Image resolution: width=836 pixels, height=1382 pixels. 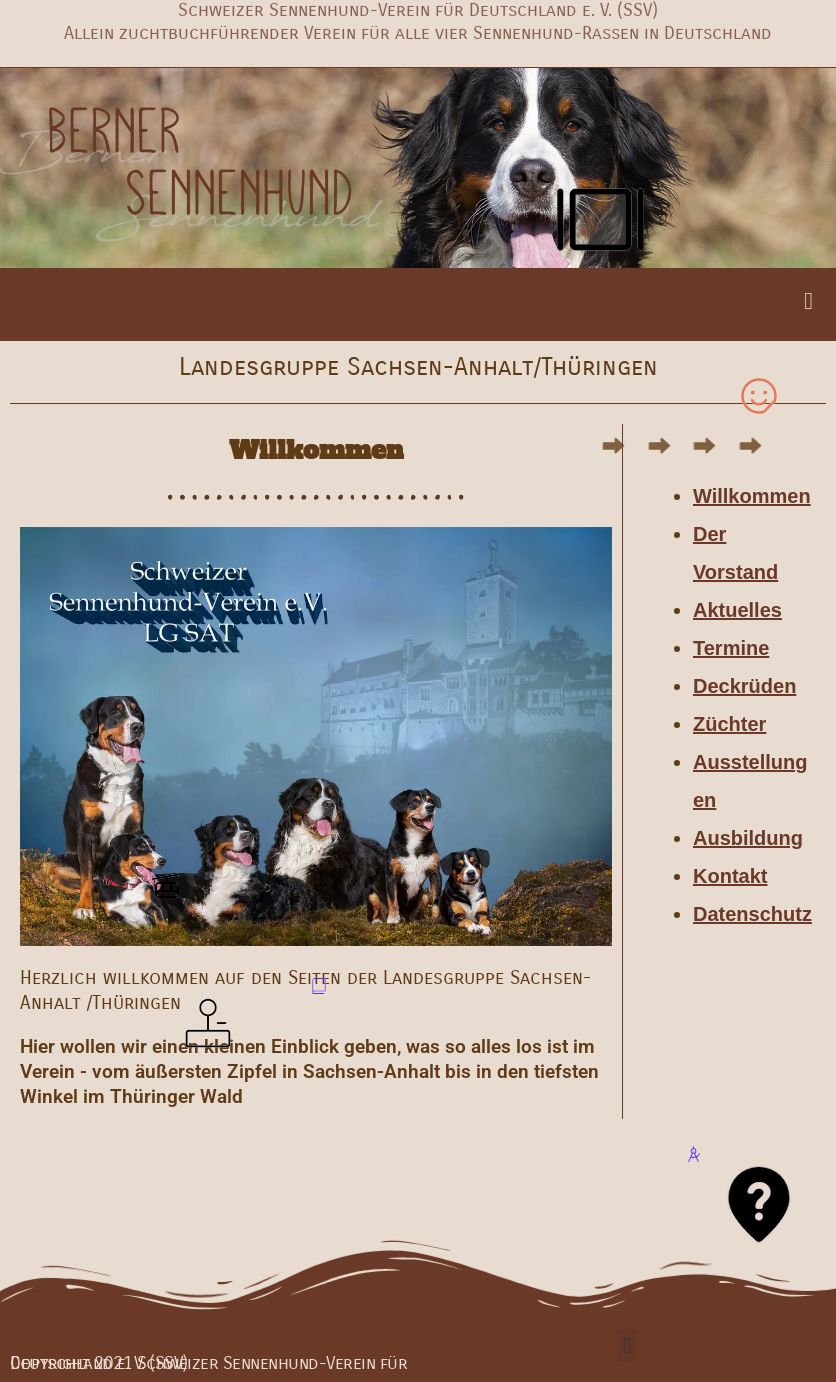 I want to click on add a sticker to your message, so click(x=759, y=396).